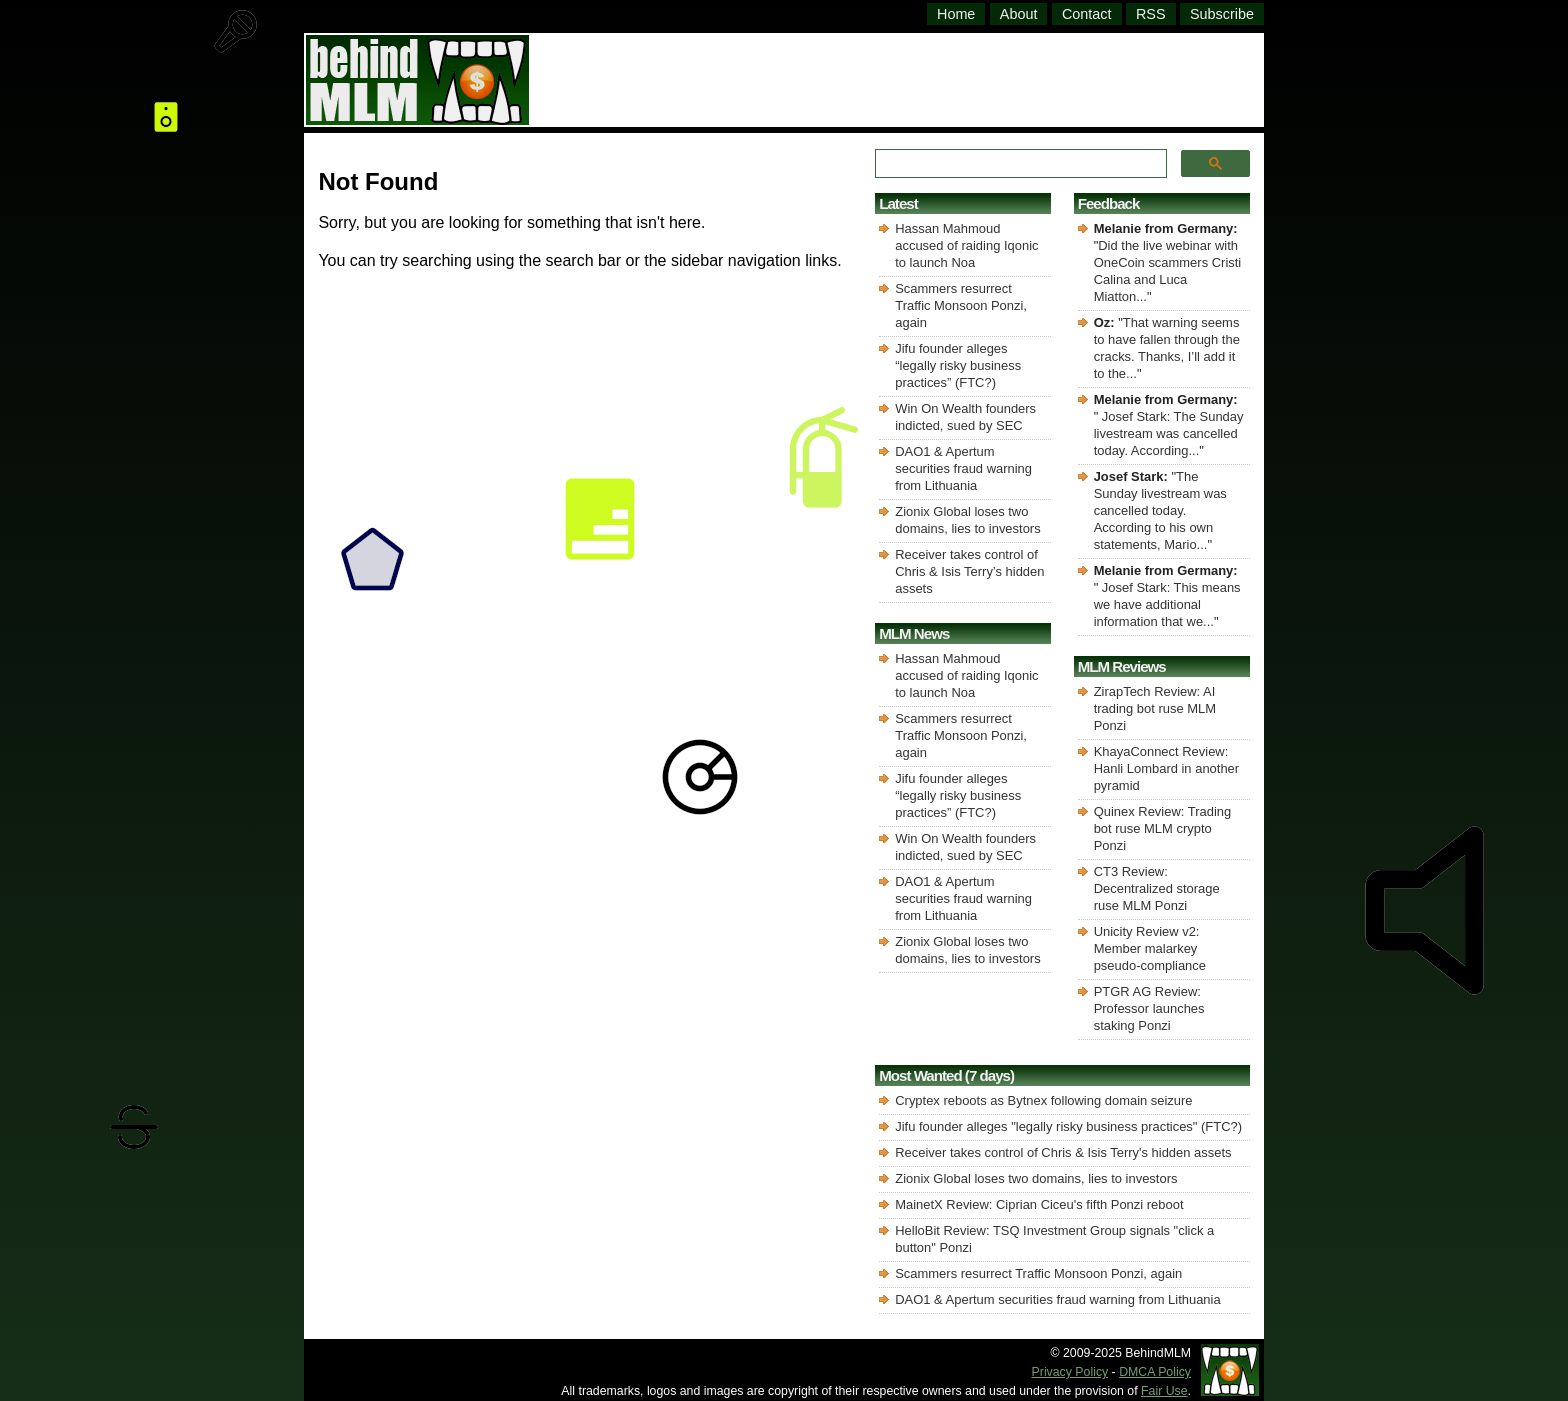 The height and width of the screenshot is (1401, 1568). What do you see at coordinates (819, 459) in the screenshot?
I see `fire safety equipment indicator` at bounding box center [819, 459].